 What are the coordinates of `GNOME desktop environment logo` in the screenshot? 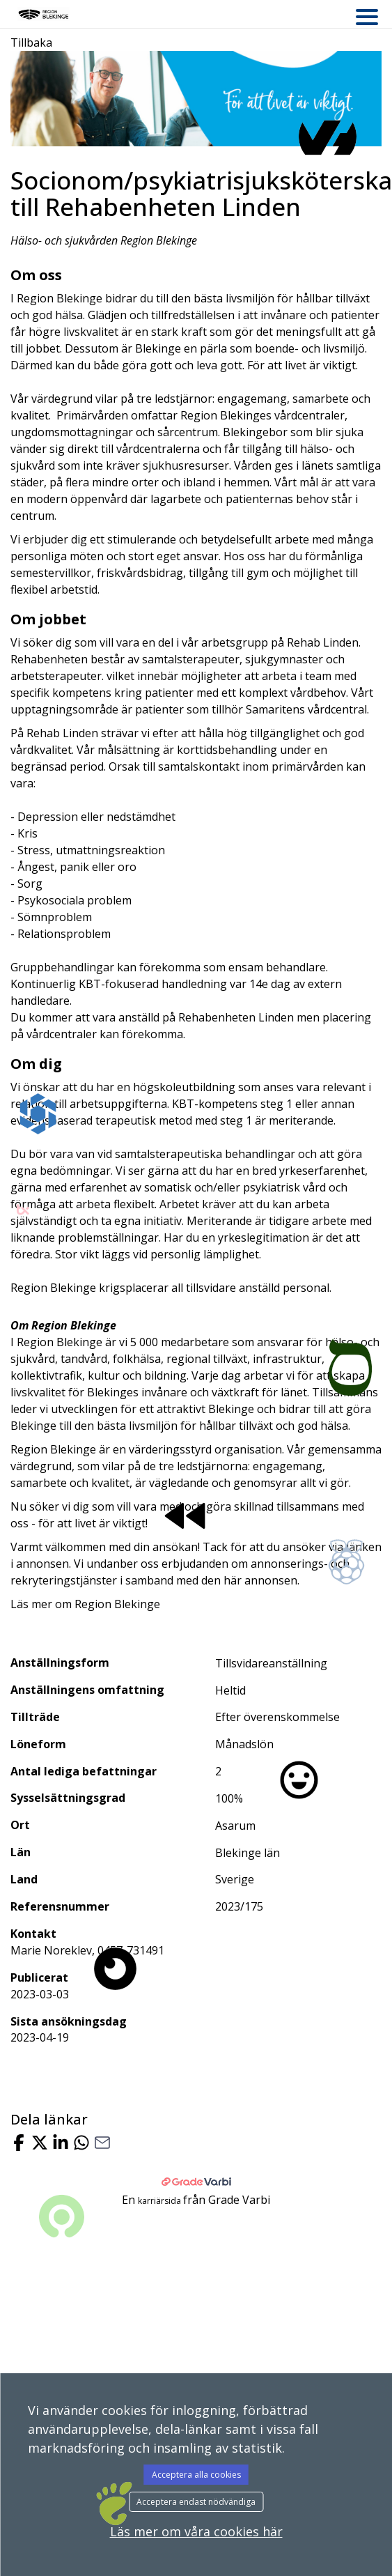 It's located at (114, 2504).